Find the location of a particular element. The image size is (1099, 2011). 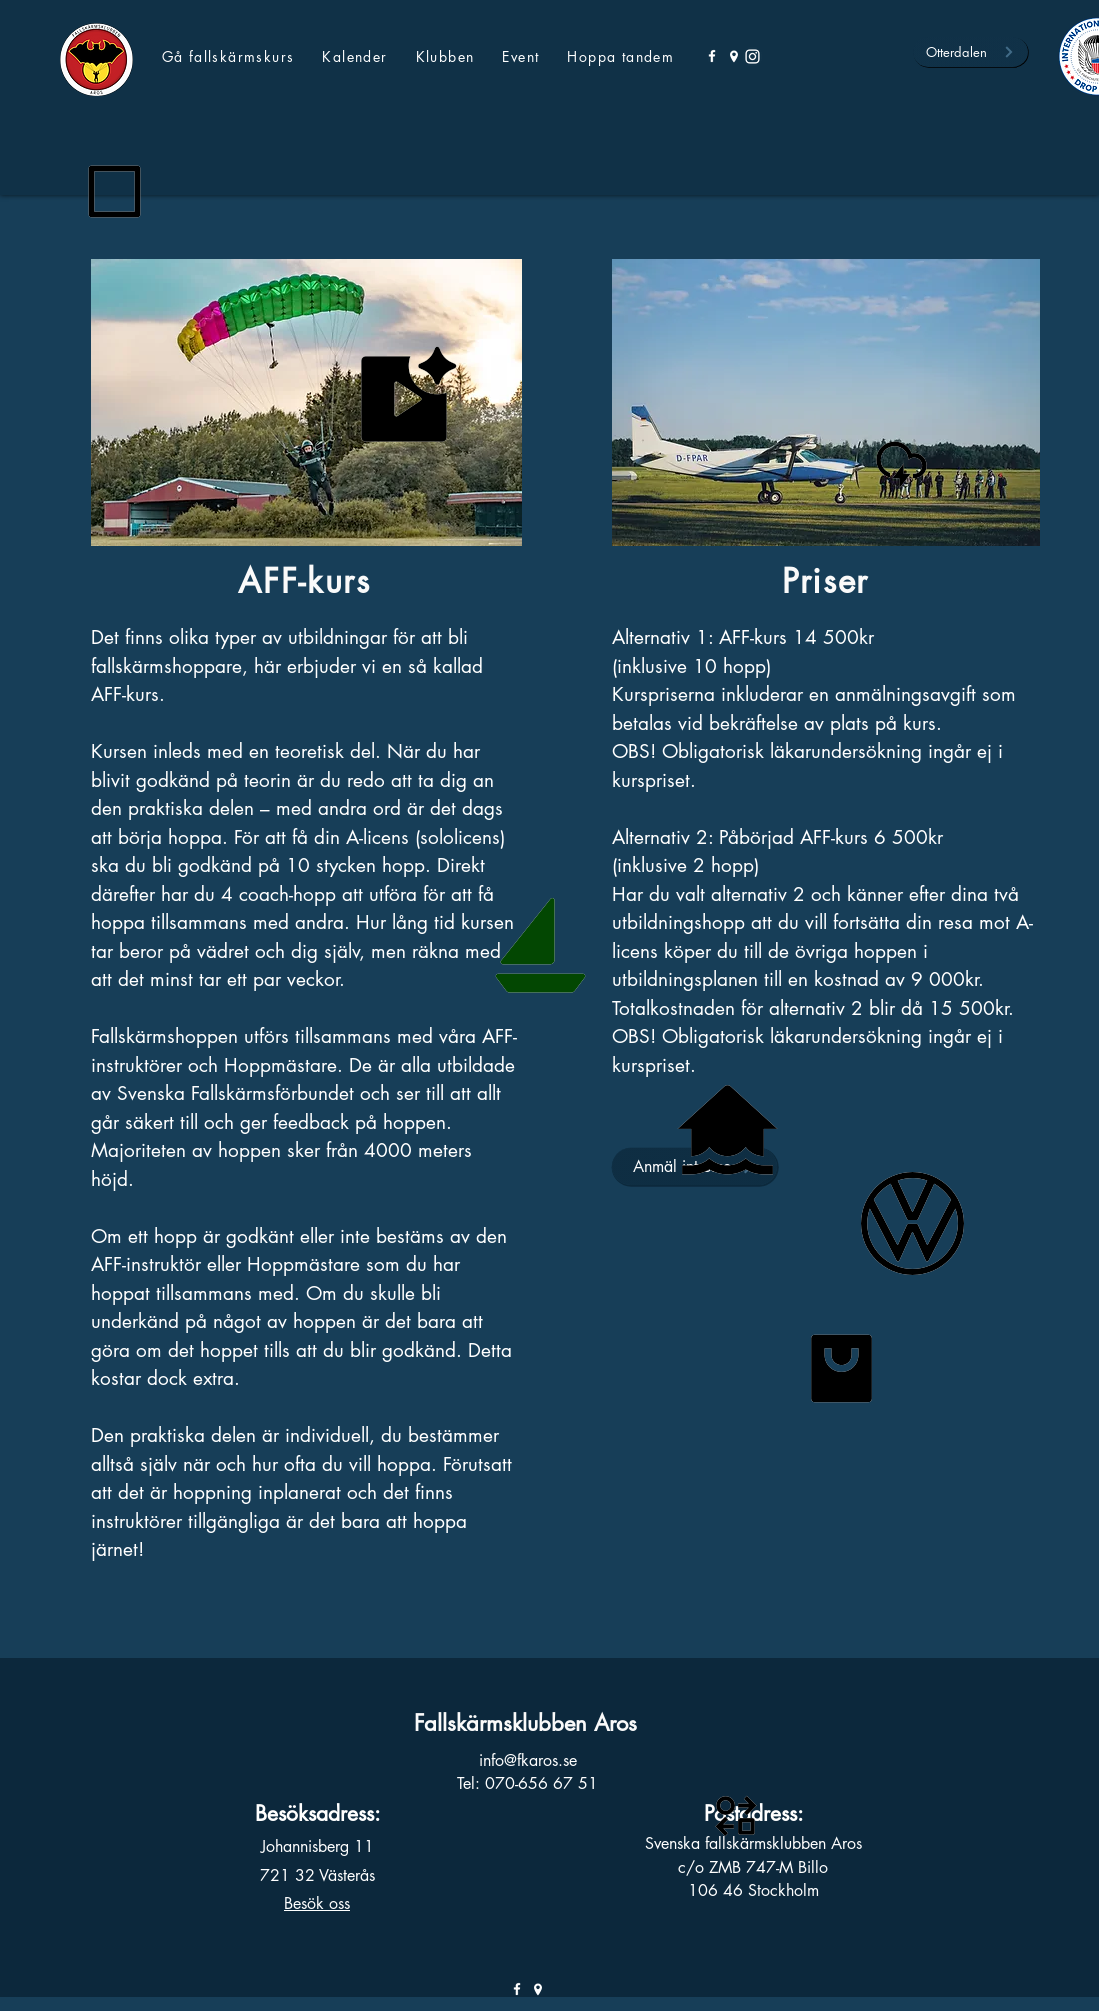

indicates thunderstorm weather conditions is located at coordinates (901, 464).